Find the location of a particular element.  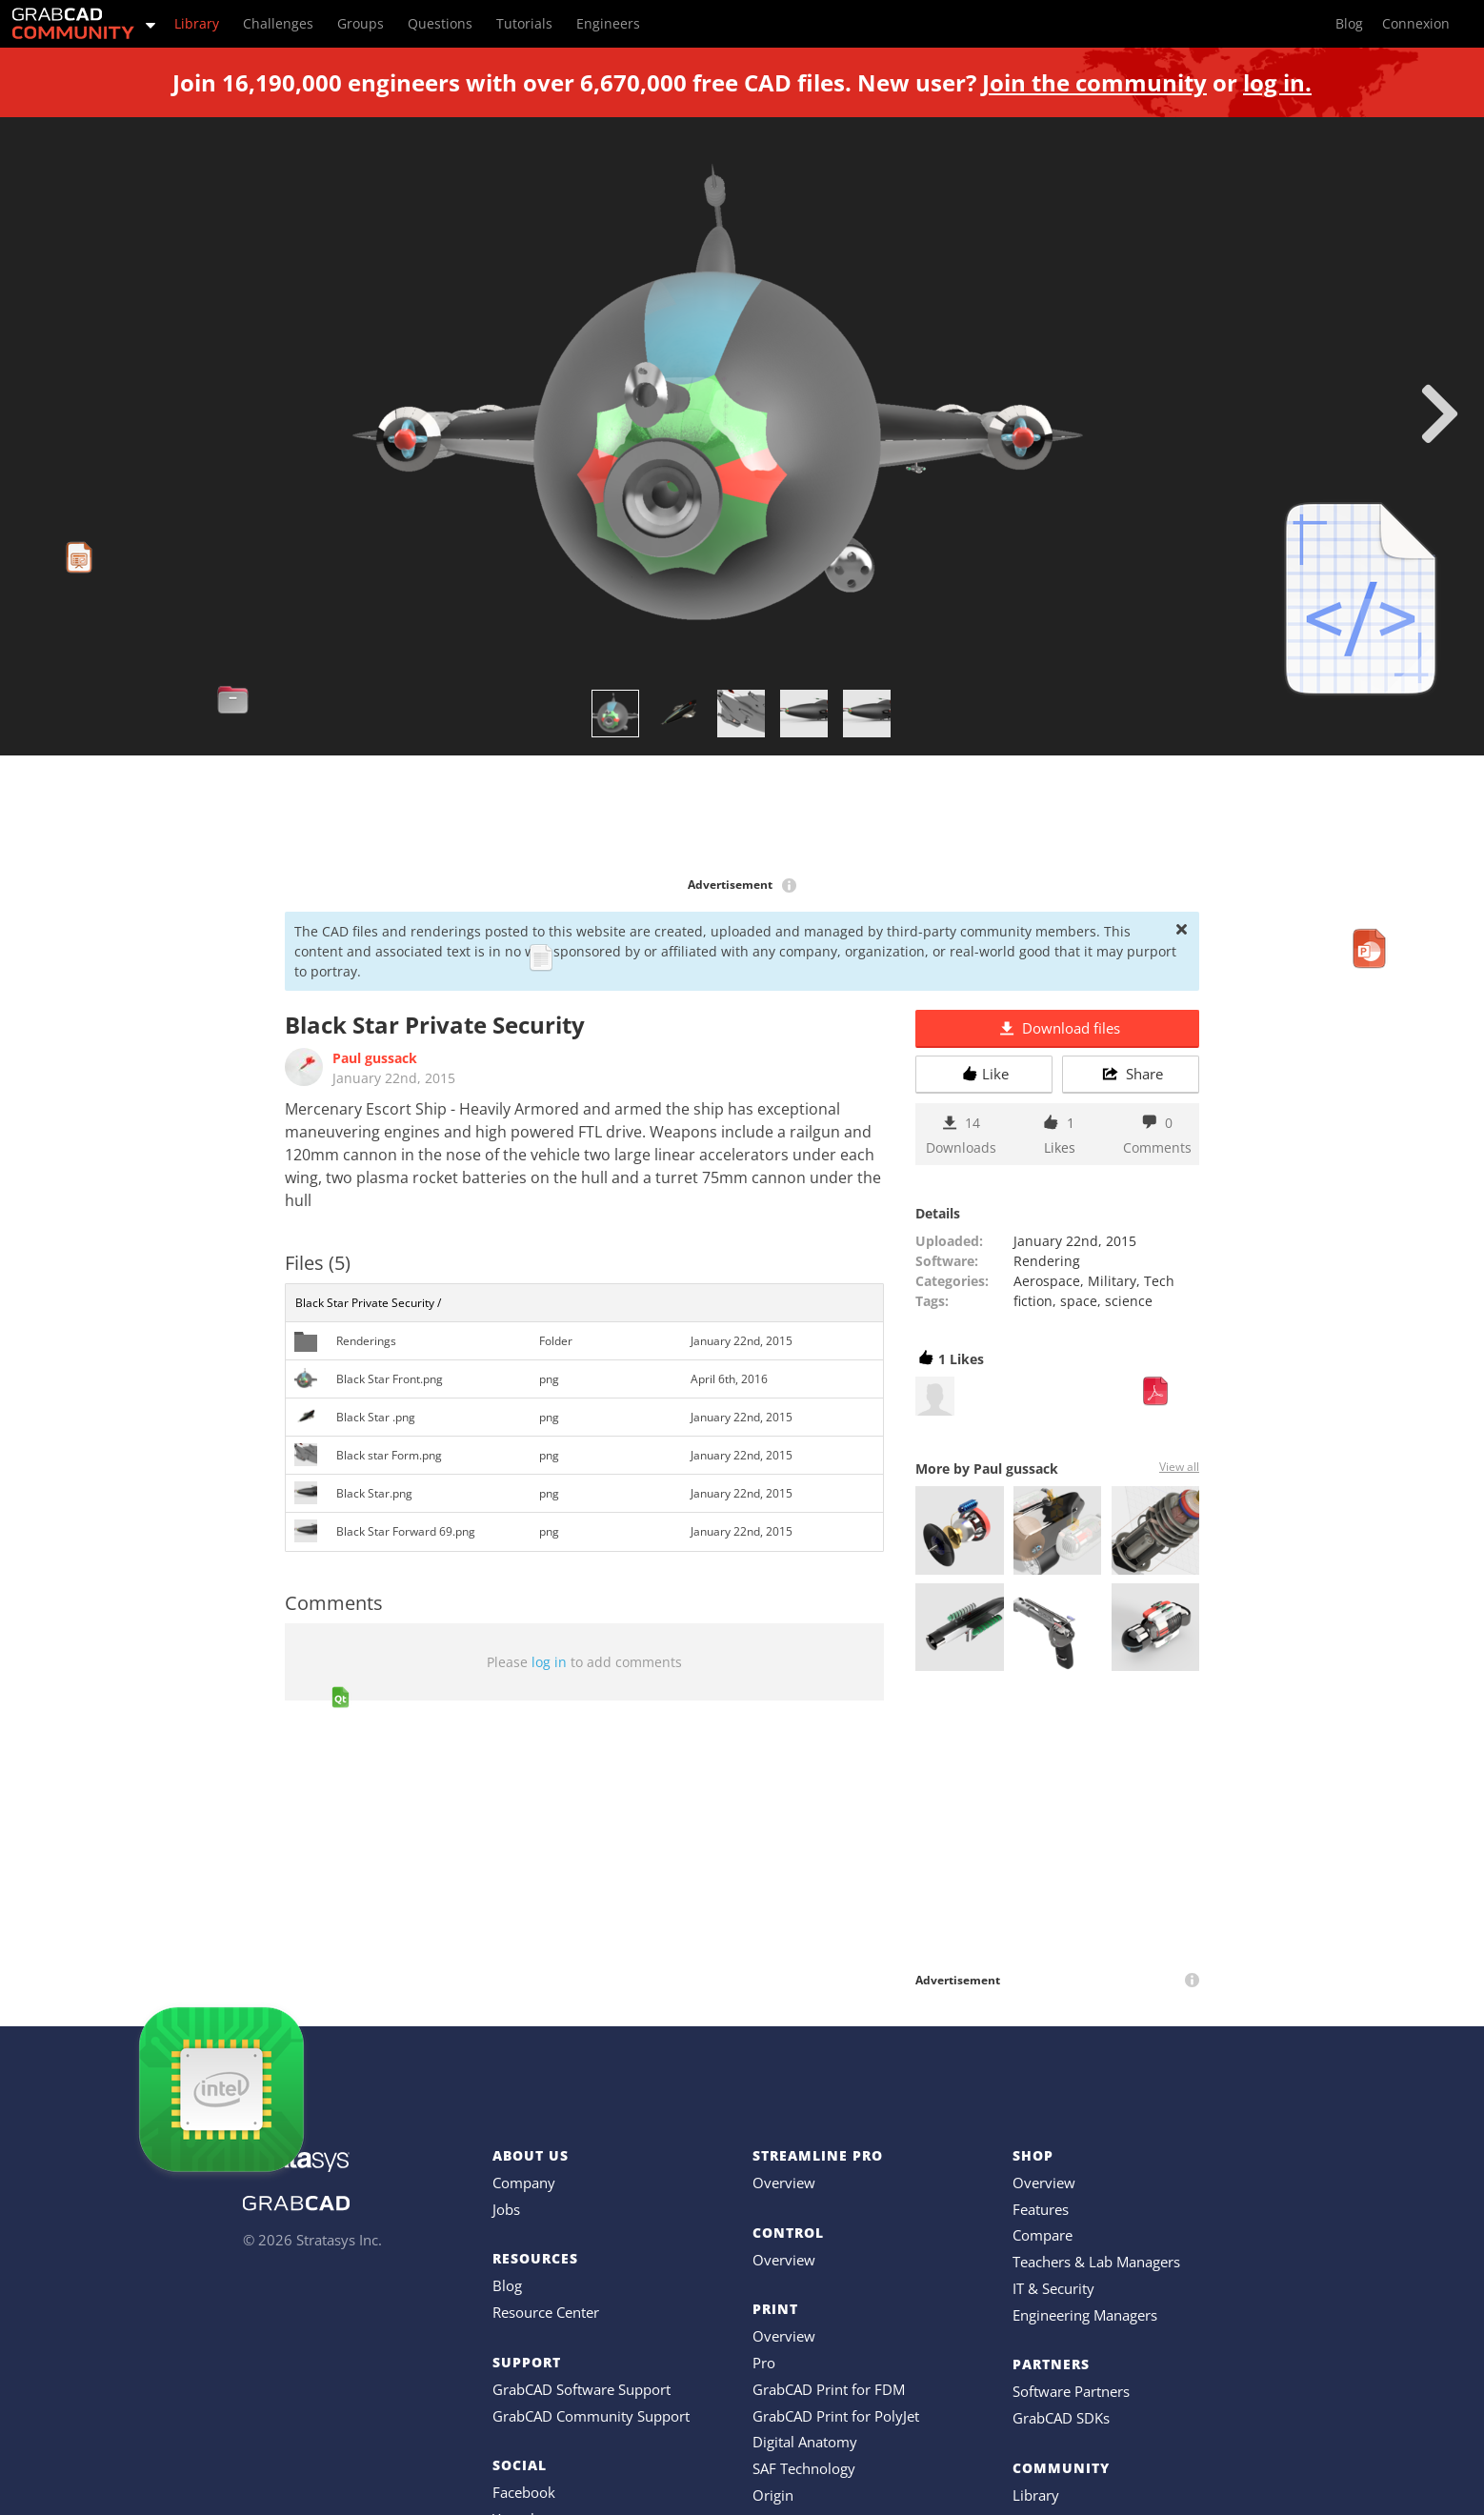

a plain text file document is located at coordinates (541, 957).